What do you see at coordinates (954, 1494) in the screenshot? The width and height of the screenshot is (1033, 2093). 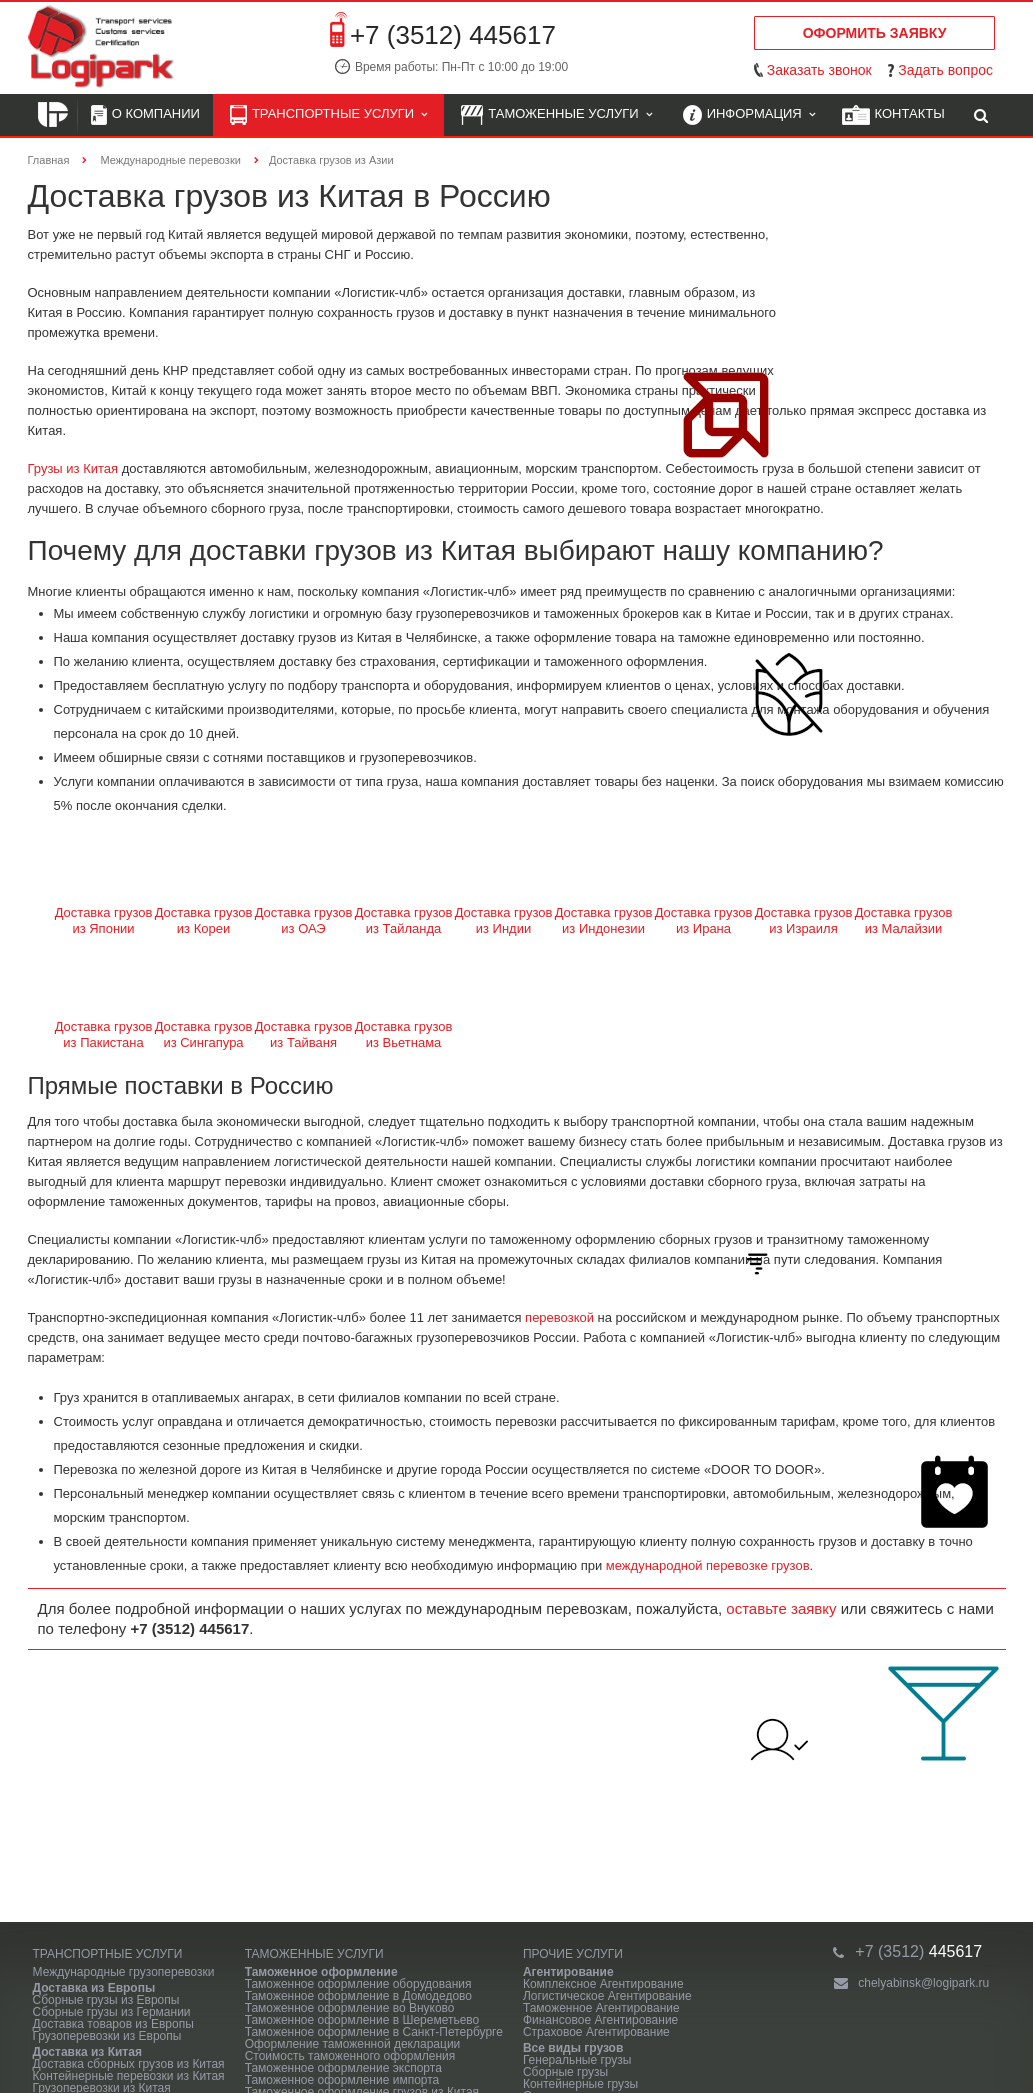 I see `view favorite or saved dates` at bounding box center [954, 1494].